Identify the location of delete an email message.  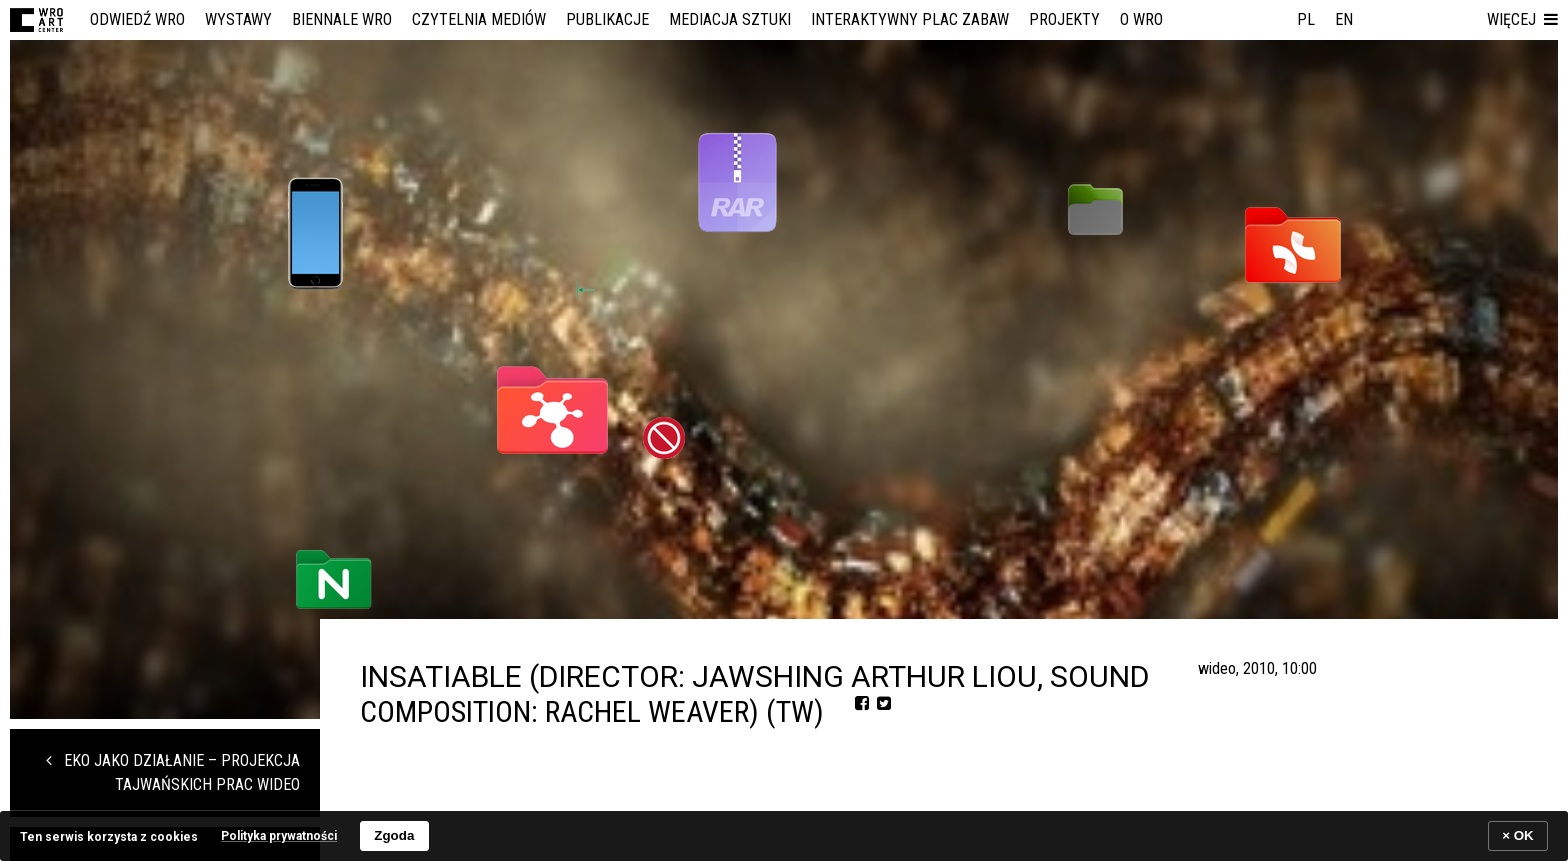
(664, 438).